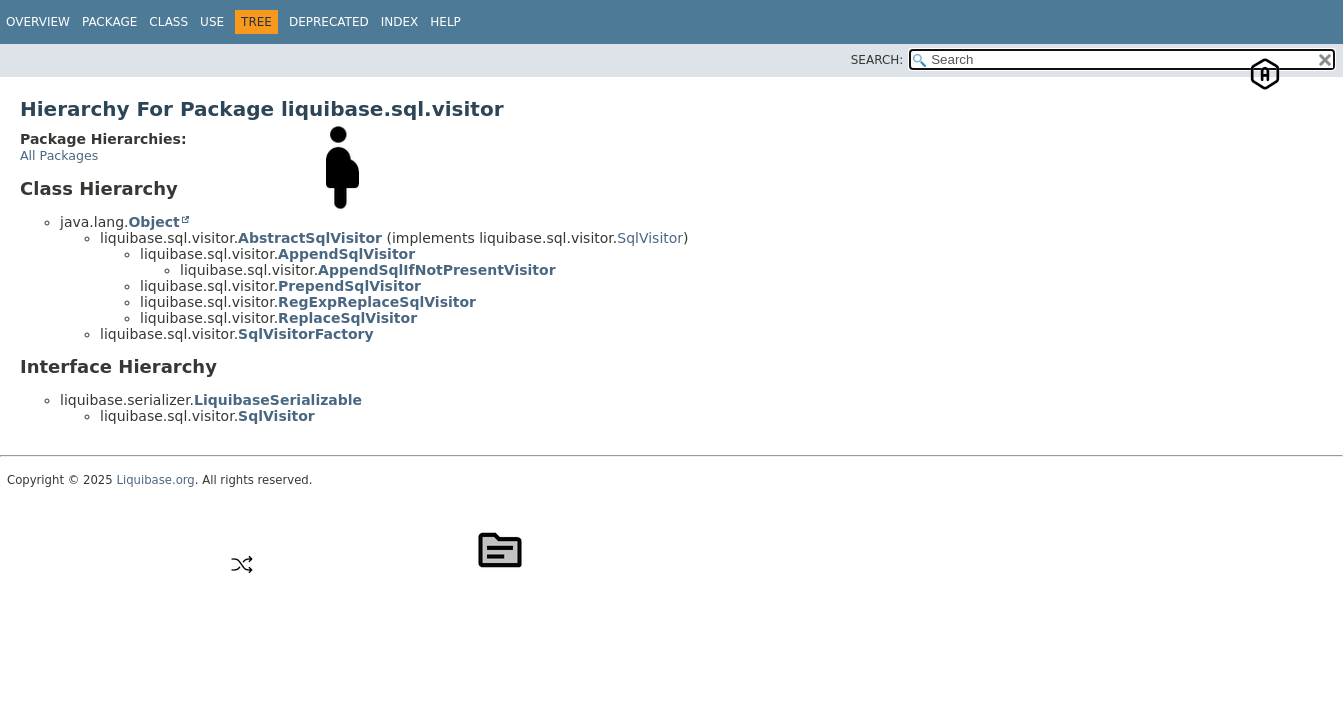  I want to click on select option A in a multi-choice interface, so click(1265, 74).